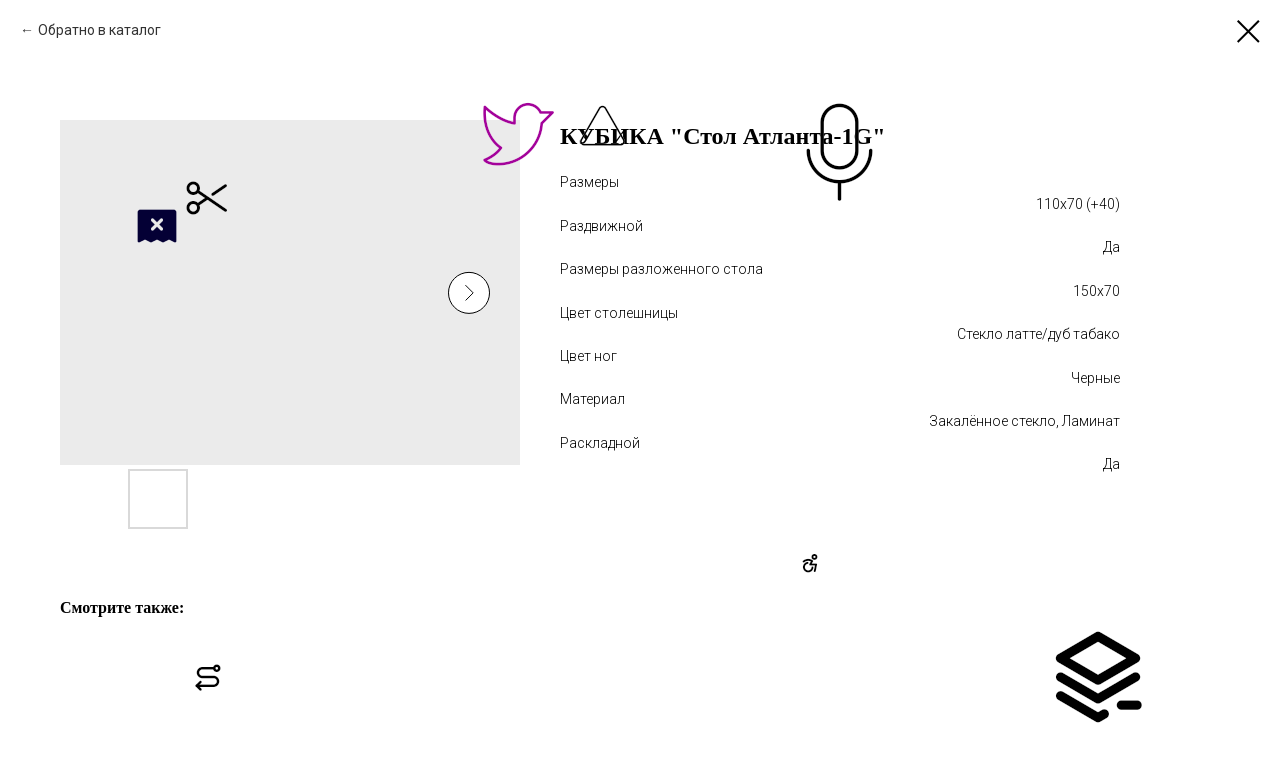 The width and height of the screenshot is (1280, 777). I want to click on share to twitter, so click(514, 131).